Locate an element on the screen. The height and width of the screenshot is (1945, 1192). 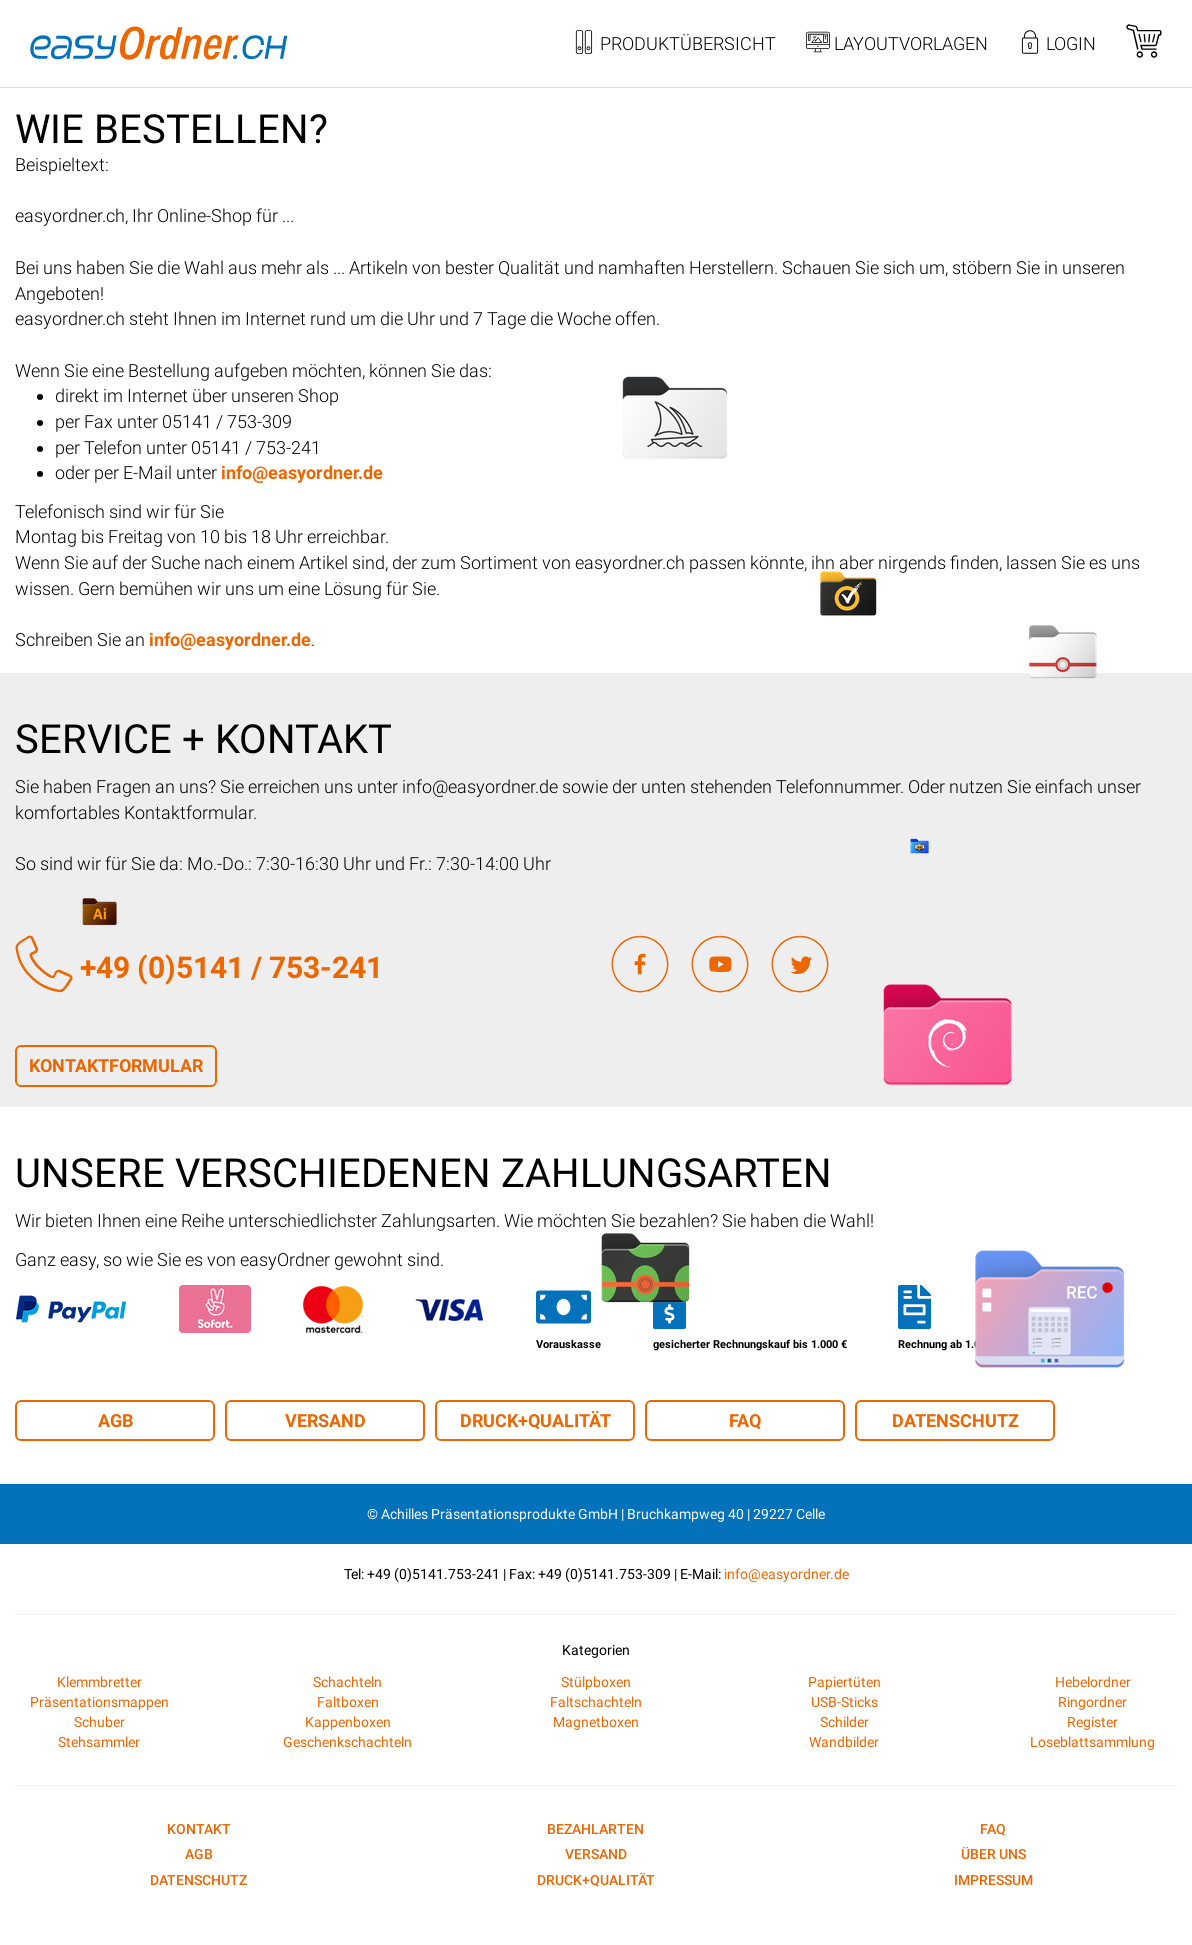
open brawl stars game files folder is located at coordinates (919, 846).